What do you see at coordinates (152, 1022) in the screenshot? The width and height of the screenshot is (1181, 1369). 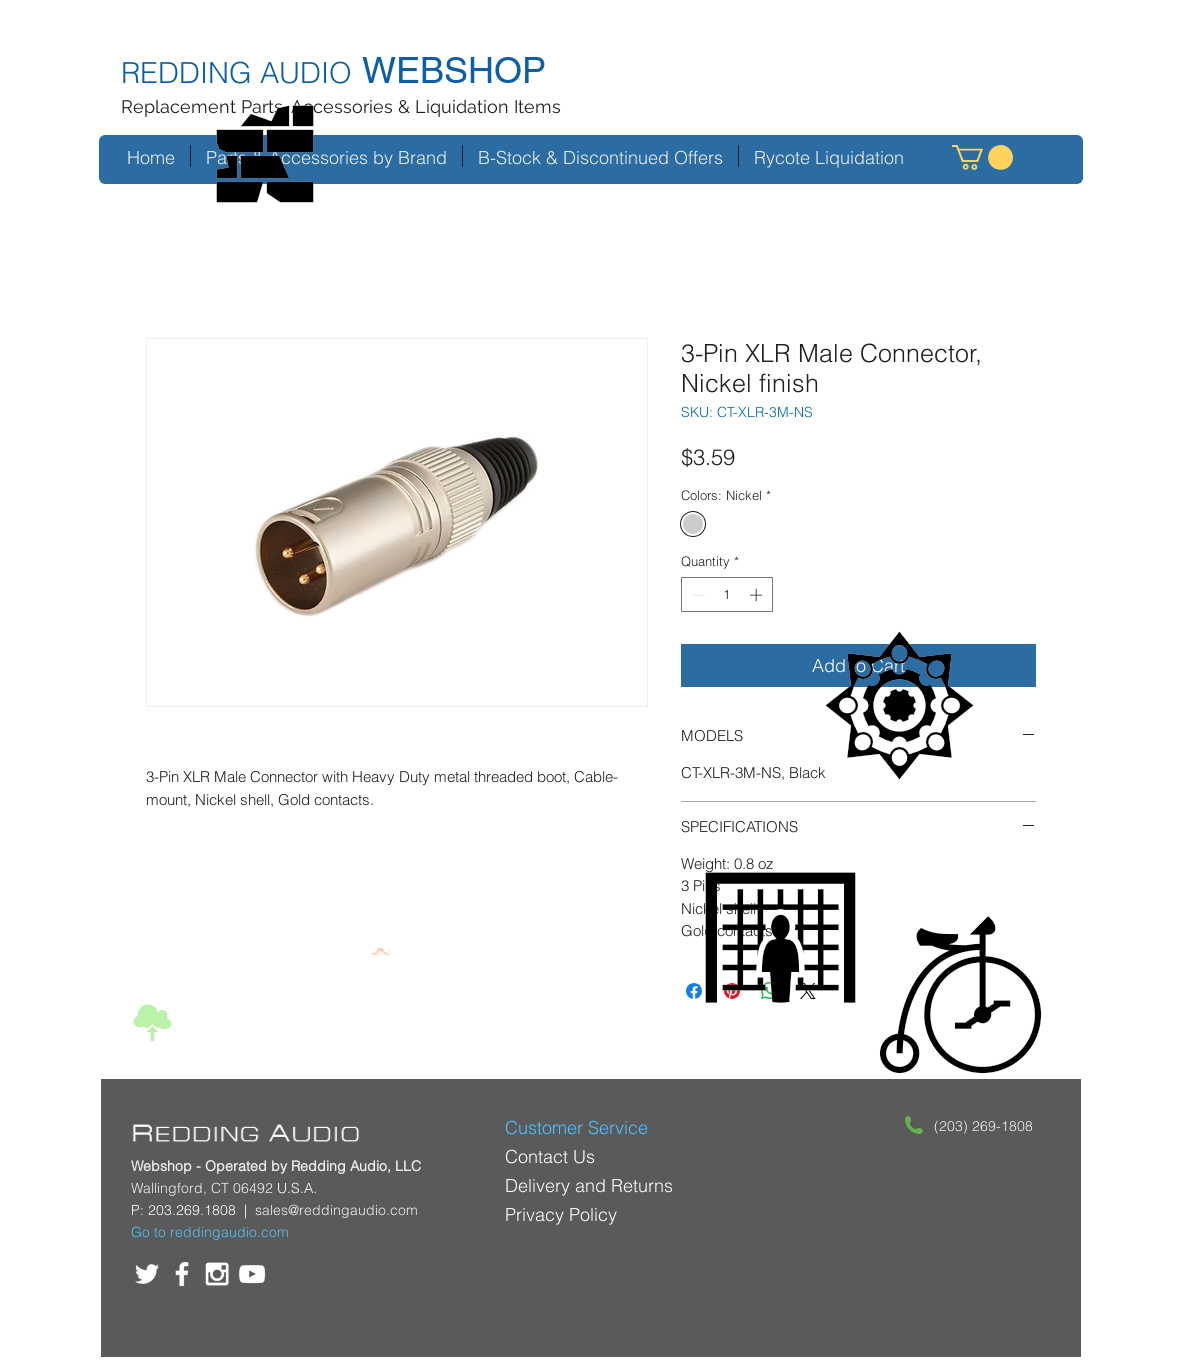 I see `upload file to cloud storage` at bounding box center [152, 1022].